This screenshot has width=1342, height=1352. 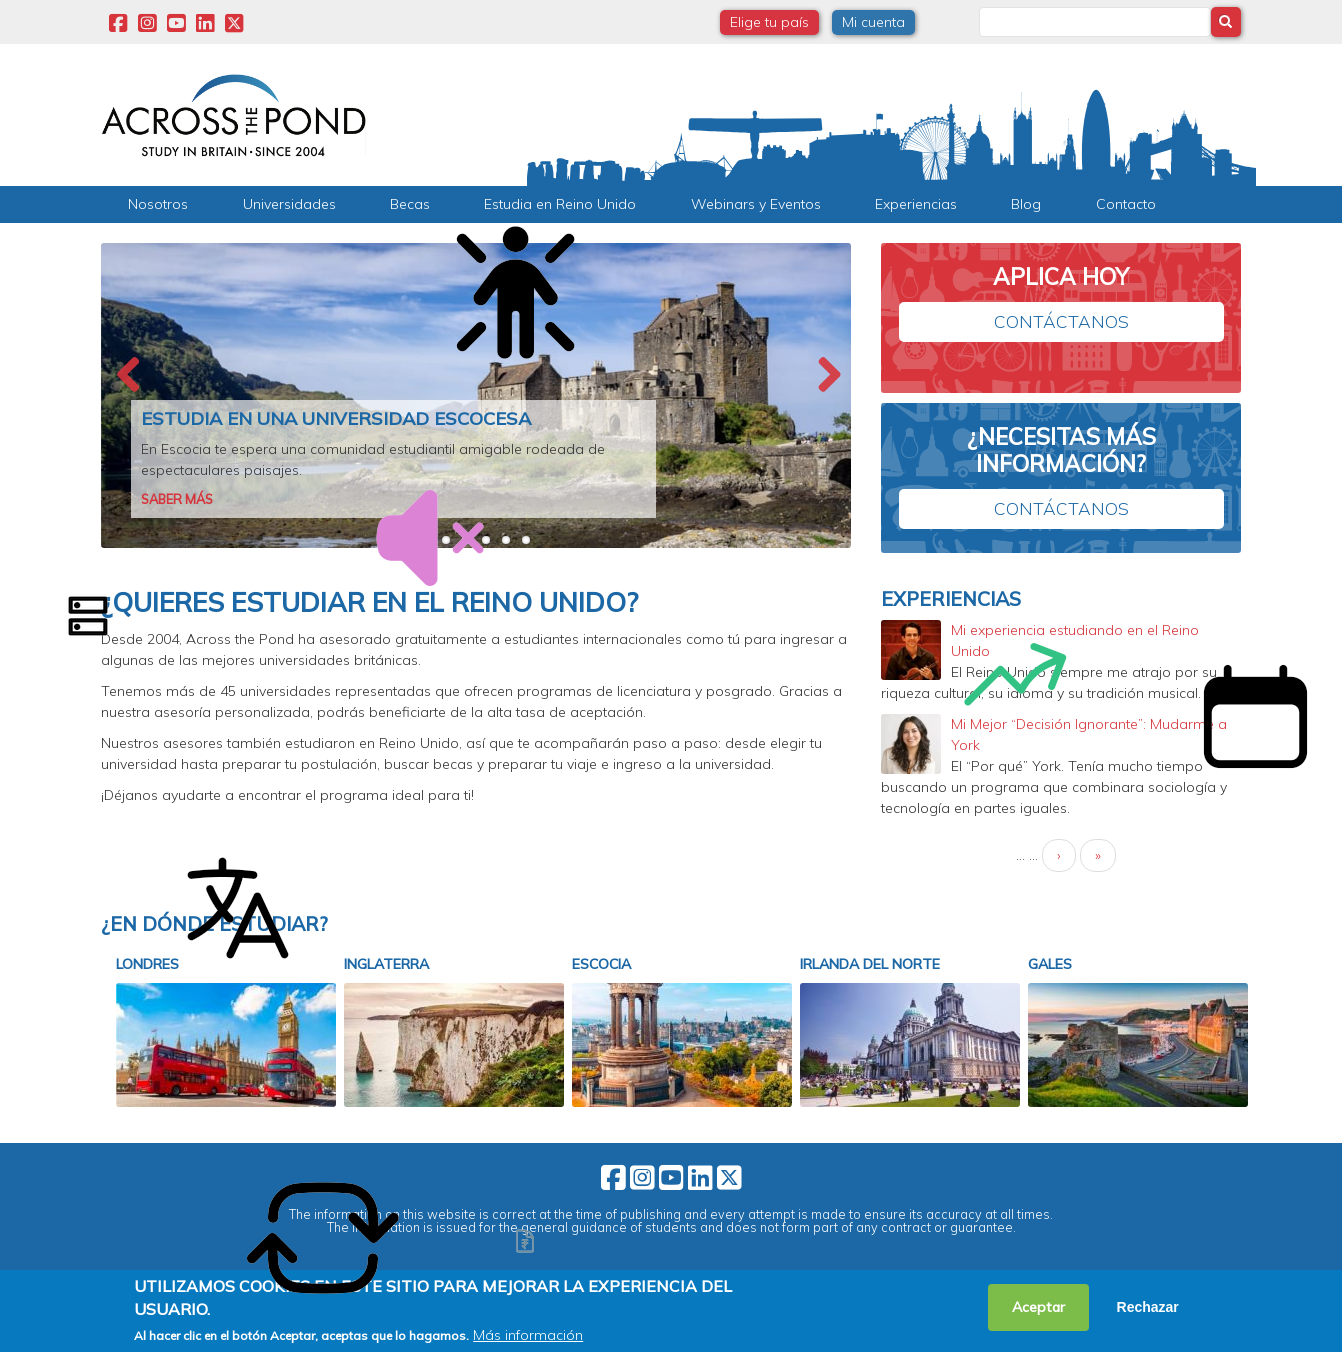 I want to click on view rupee payment document, so click(x=525, y=1241).